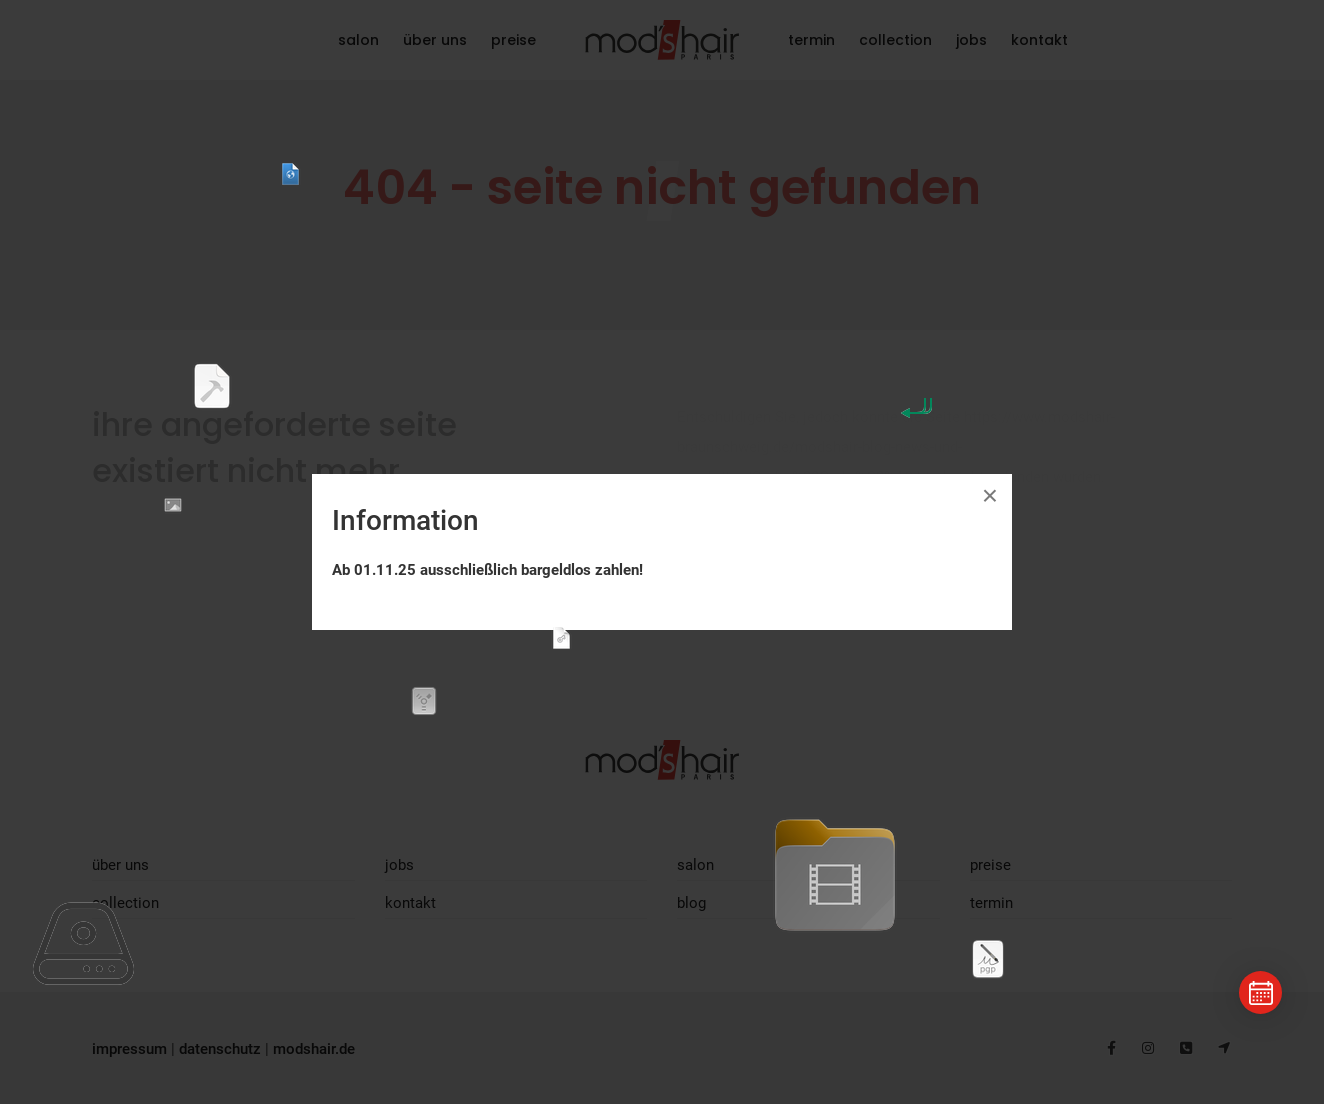  What do you see at coordinates (835, 875) in the screenshot?
I see `open your videos folder` at bounding box center [835, 875].